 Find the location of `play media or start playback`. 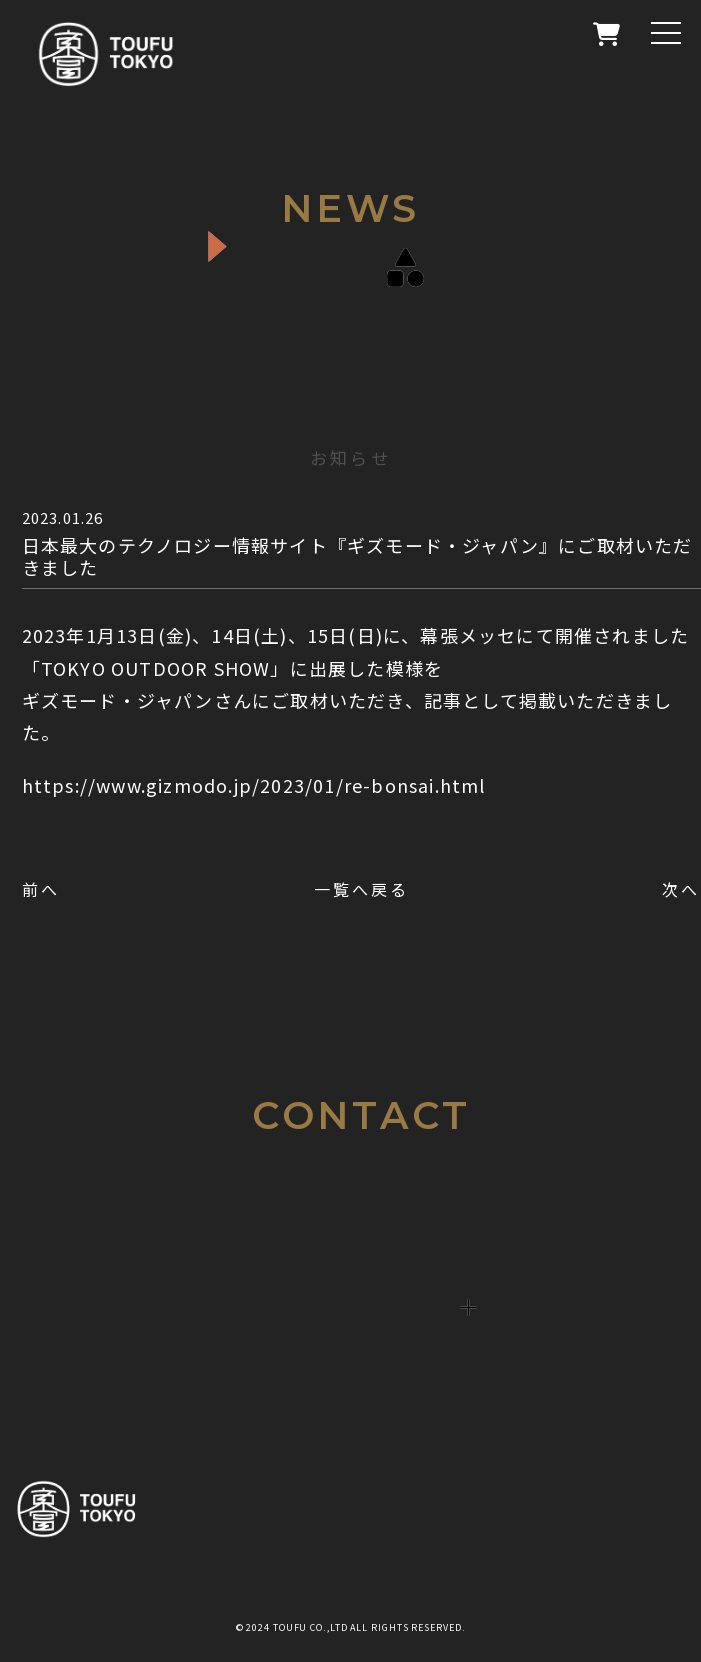

play media or start playback is located at coordinates (217, 246).